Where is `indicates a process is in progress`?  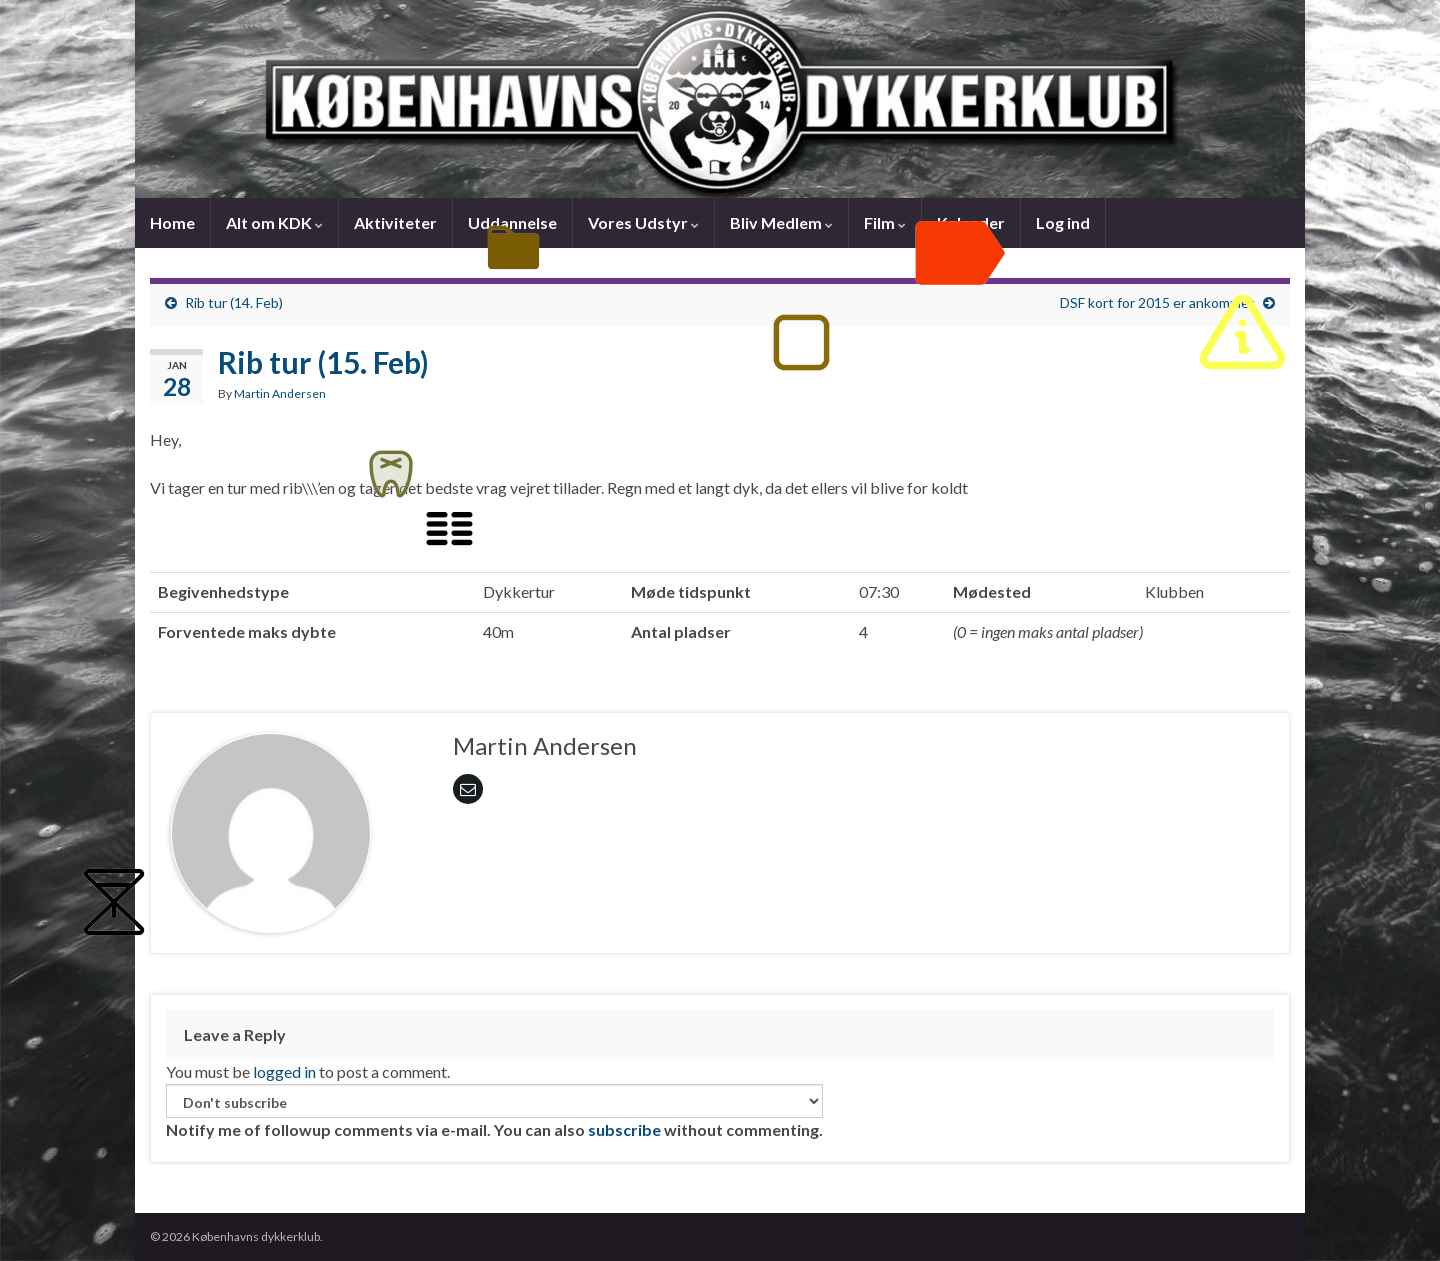
indicates a process is in progress is located at coordinates (114, 902).